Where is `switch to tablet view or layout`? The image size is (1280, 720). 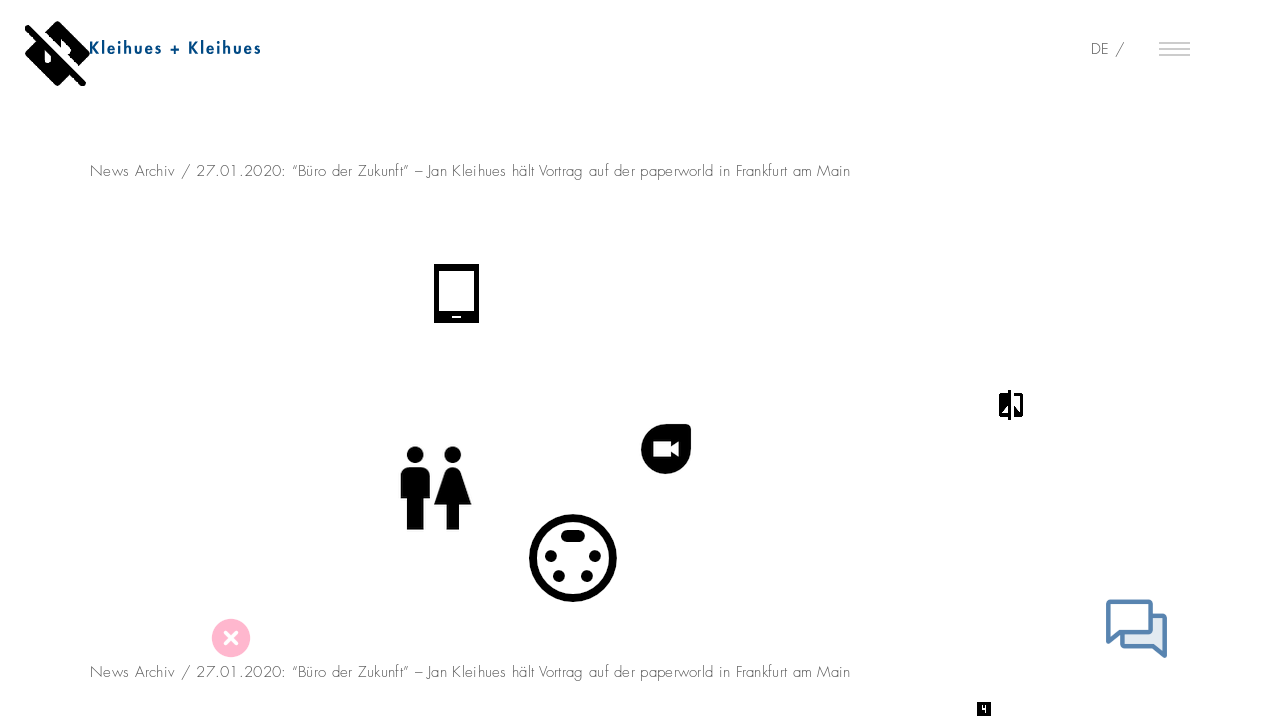
switch to tablet view or layout is located at coordinates (456, 293).